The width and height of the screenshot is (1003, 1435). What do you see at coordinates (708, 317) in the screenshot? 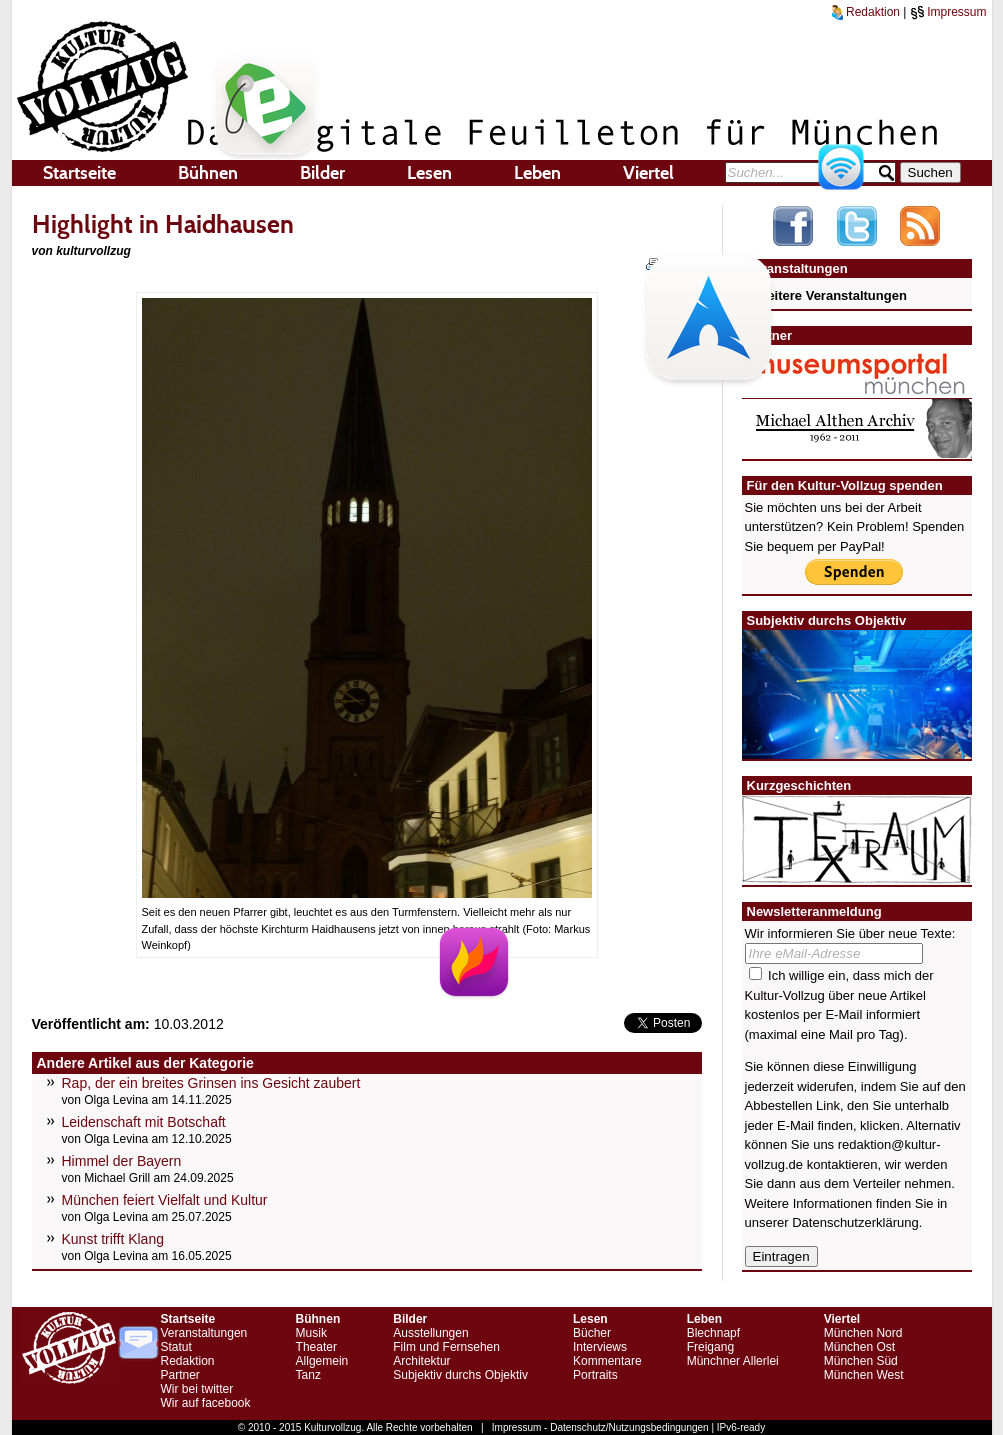
I see `open arch linux application` at bounding box center [708, 317].